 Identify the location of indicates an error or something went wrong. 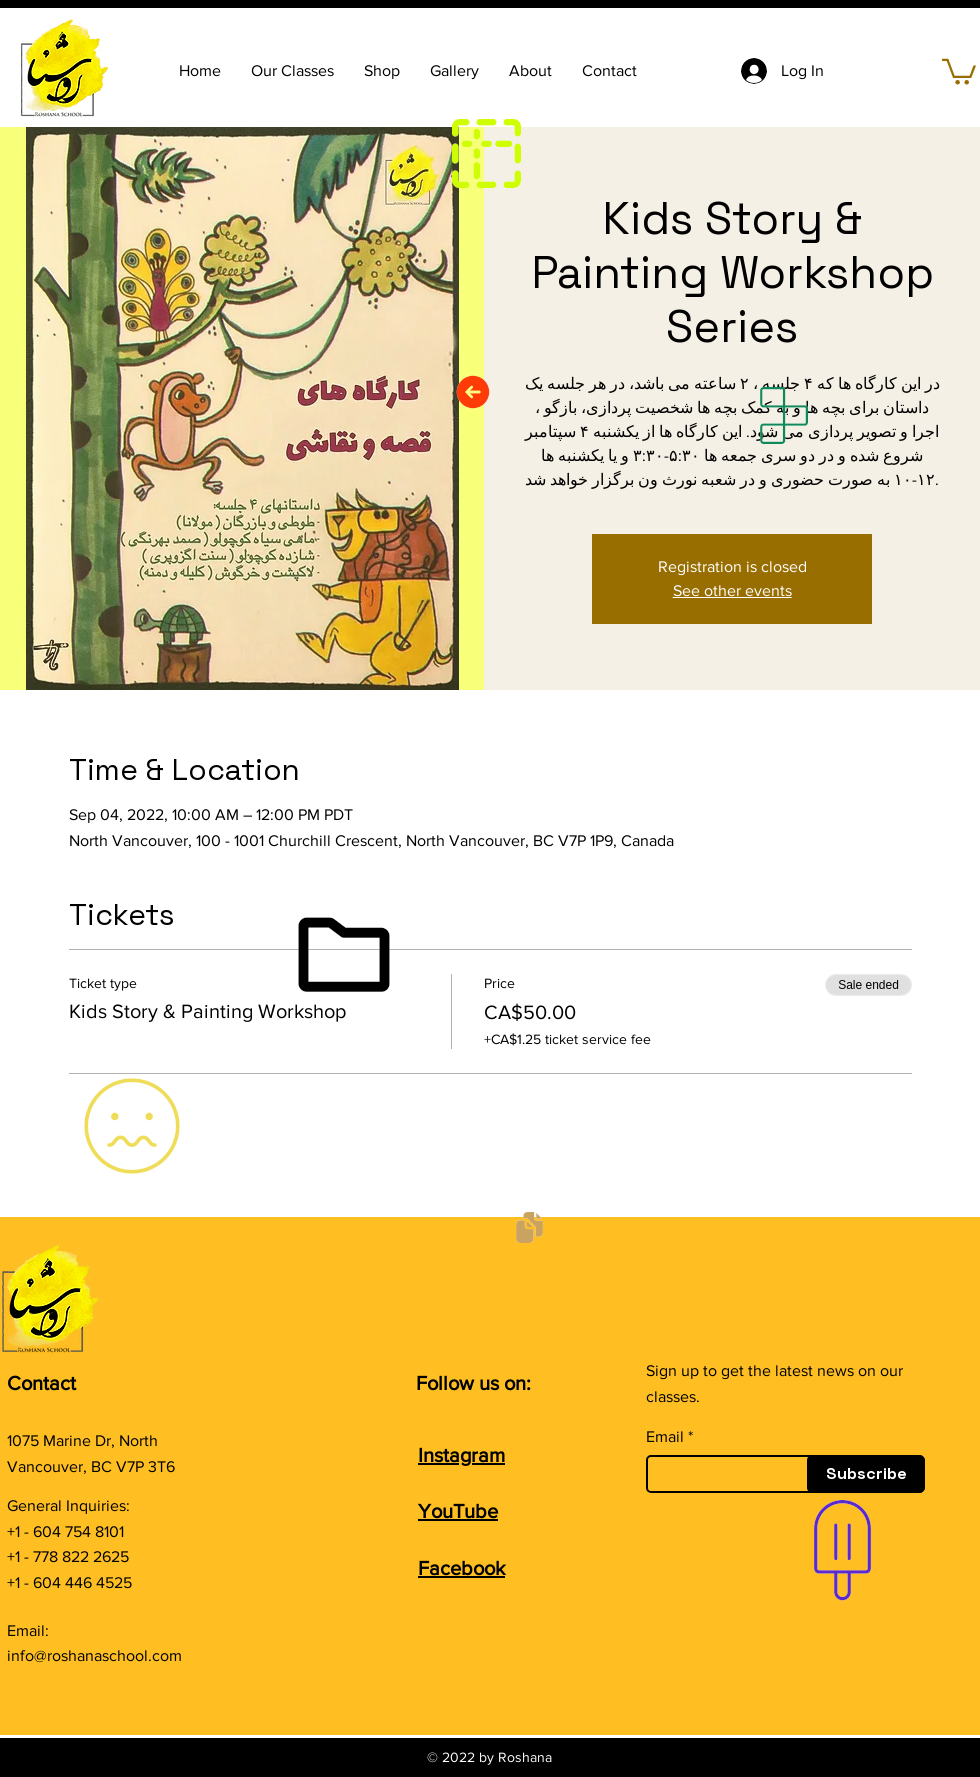
(132, 1126).